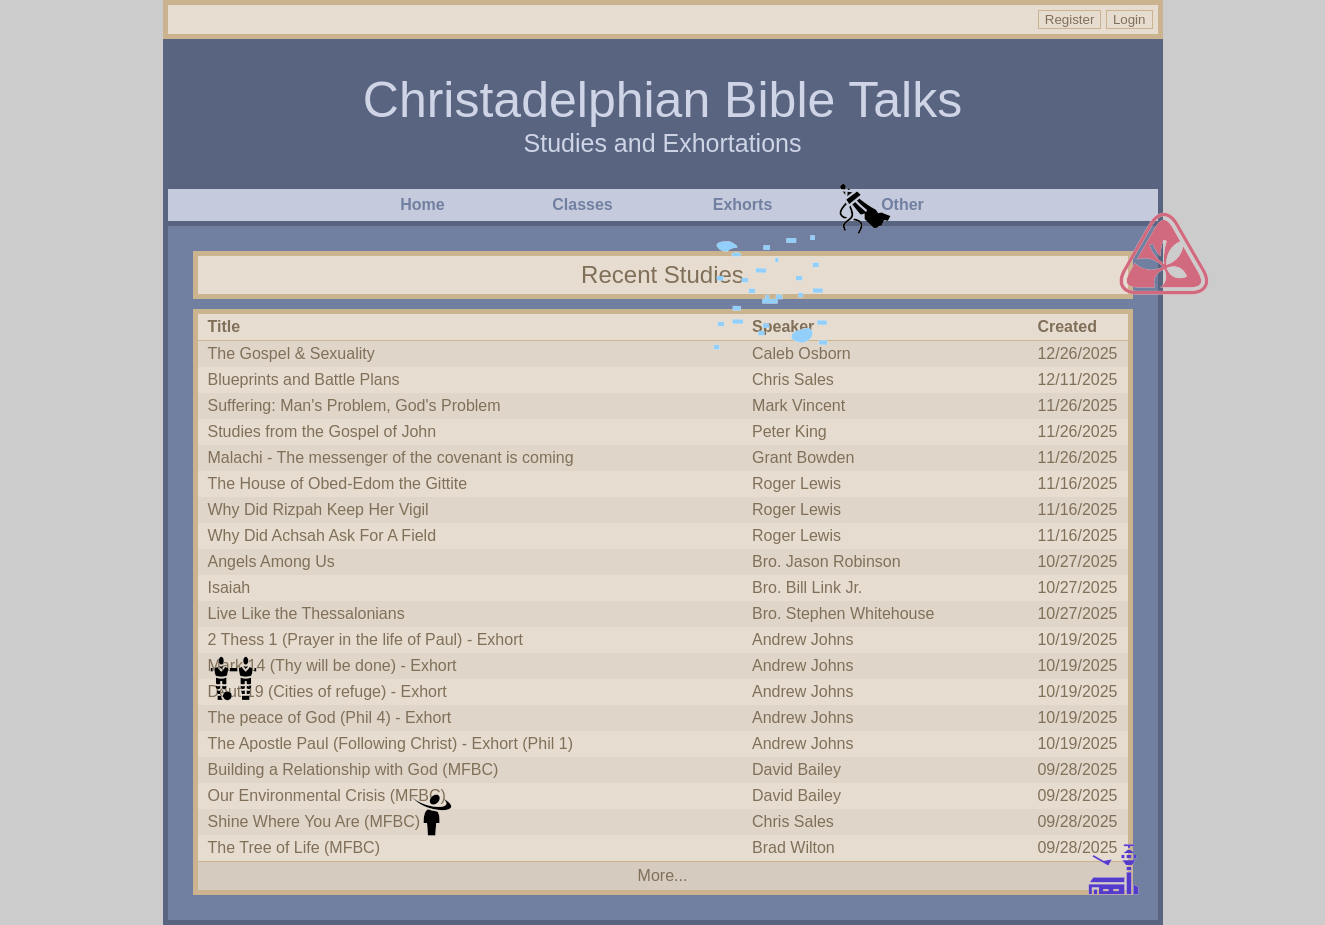 Image resolution: width=1325 pixels, height=925 pixels. What do you see at coordinates (431, 815) in the screenshot?
I see `indicates a character or avatar with special status` at bounding box center [431, 815].